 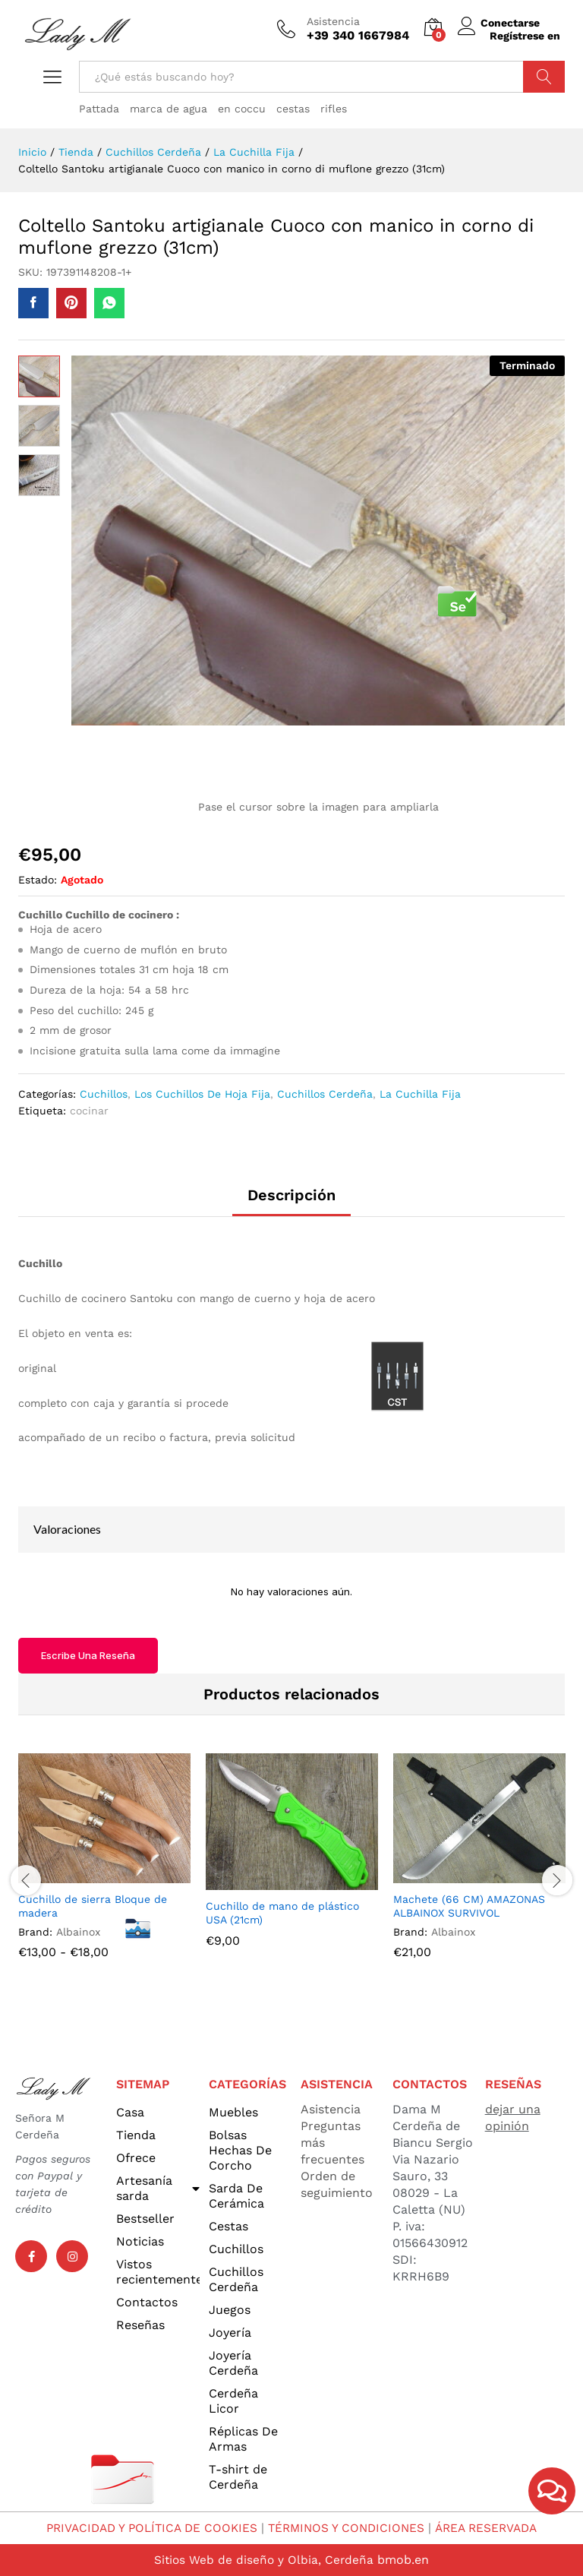 What do you see at coordinates (137, 1929) in the screenshot?
I see `folder for pokémon dive ball themed content` at bounding box center [137, 1929].